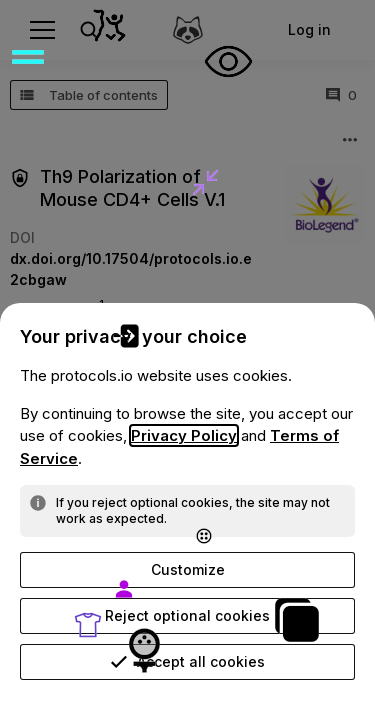 Image resolution: width=375 pixels, height=720 pixels. Describe the element at coordinates (126, 336) in the screenshot. I see `log in to your account` at that location.